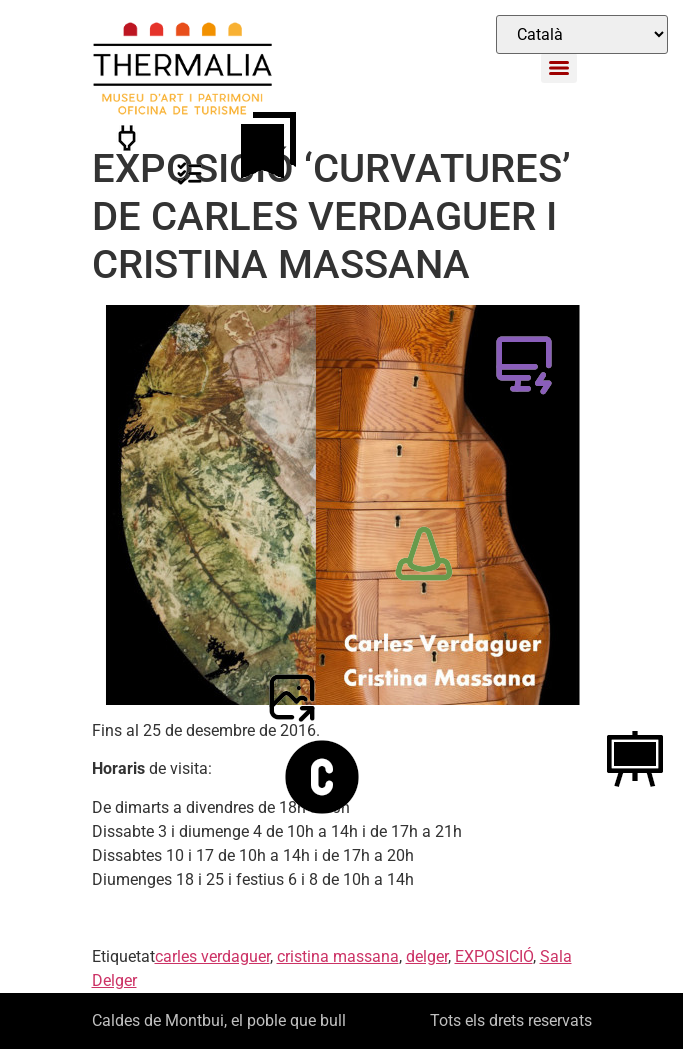 This screenshot has height=1049, width=683. Describe the element at coordinates (424, 555) in the screenshot. I see `open VLC media player` at that location.